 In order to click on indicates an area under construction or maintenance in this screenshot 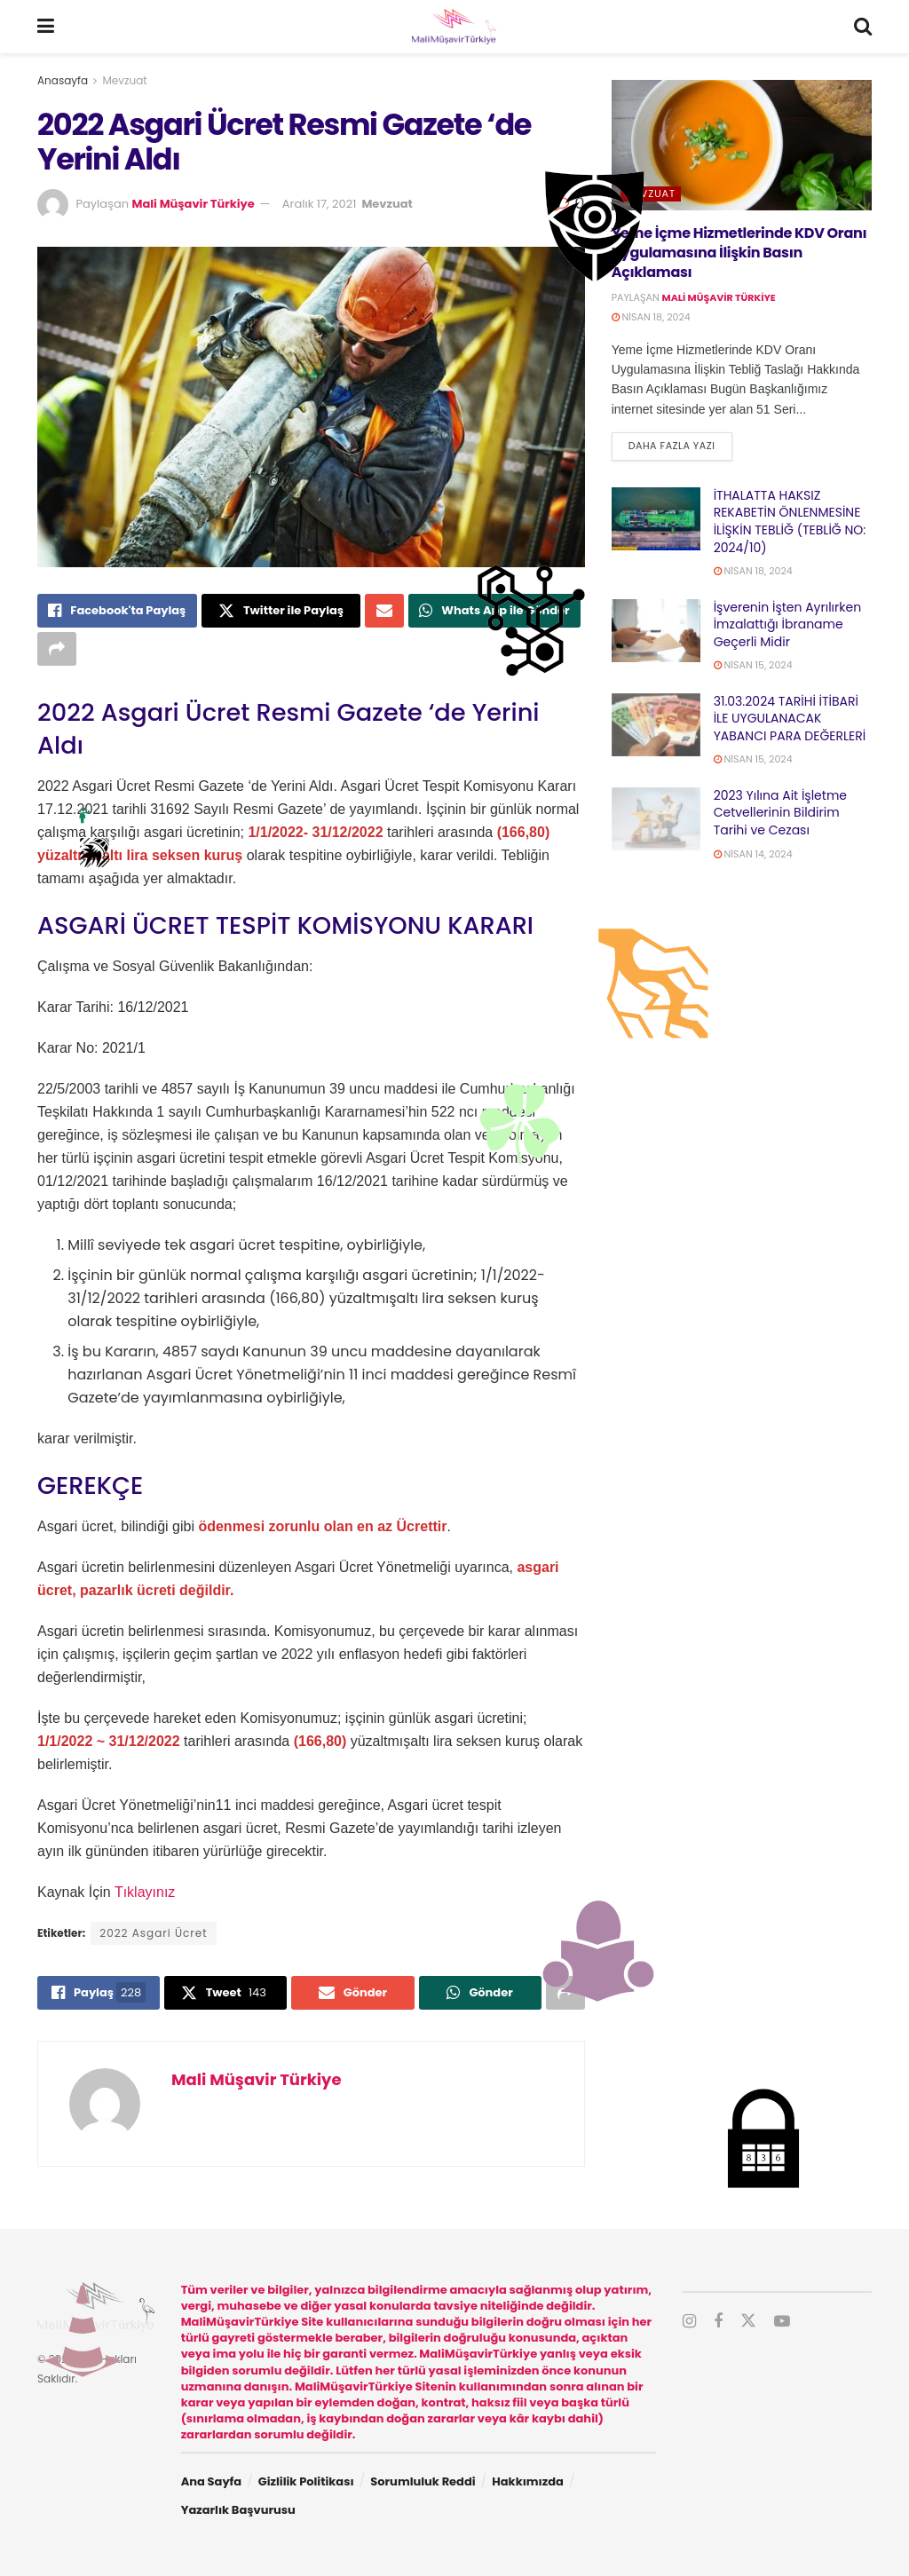, I will do `click(83, 2331)`.